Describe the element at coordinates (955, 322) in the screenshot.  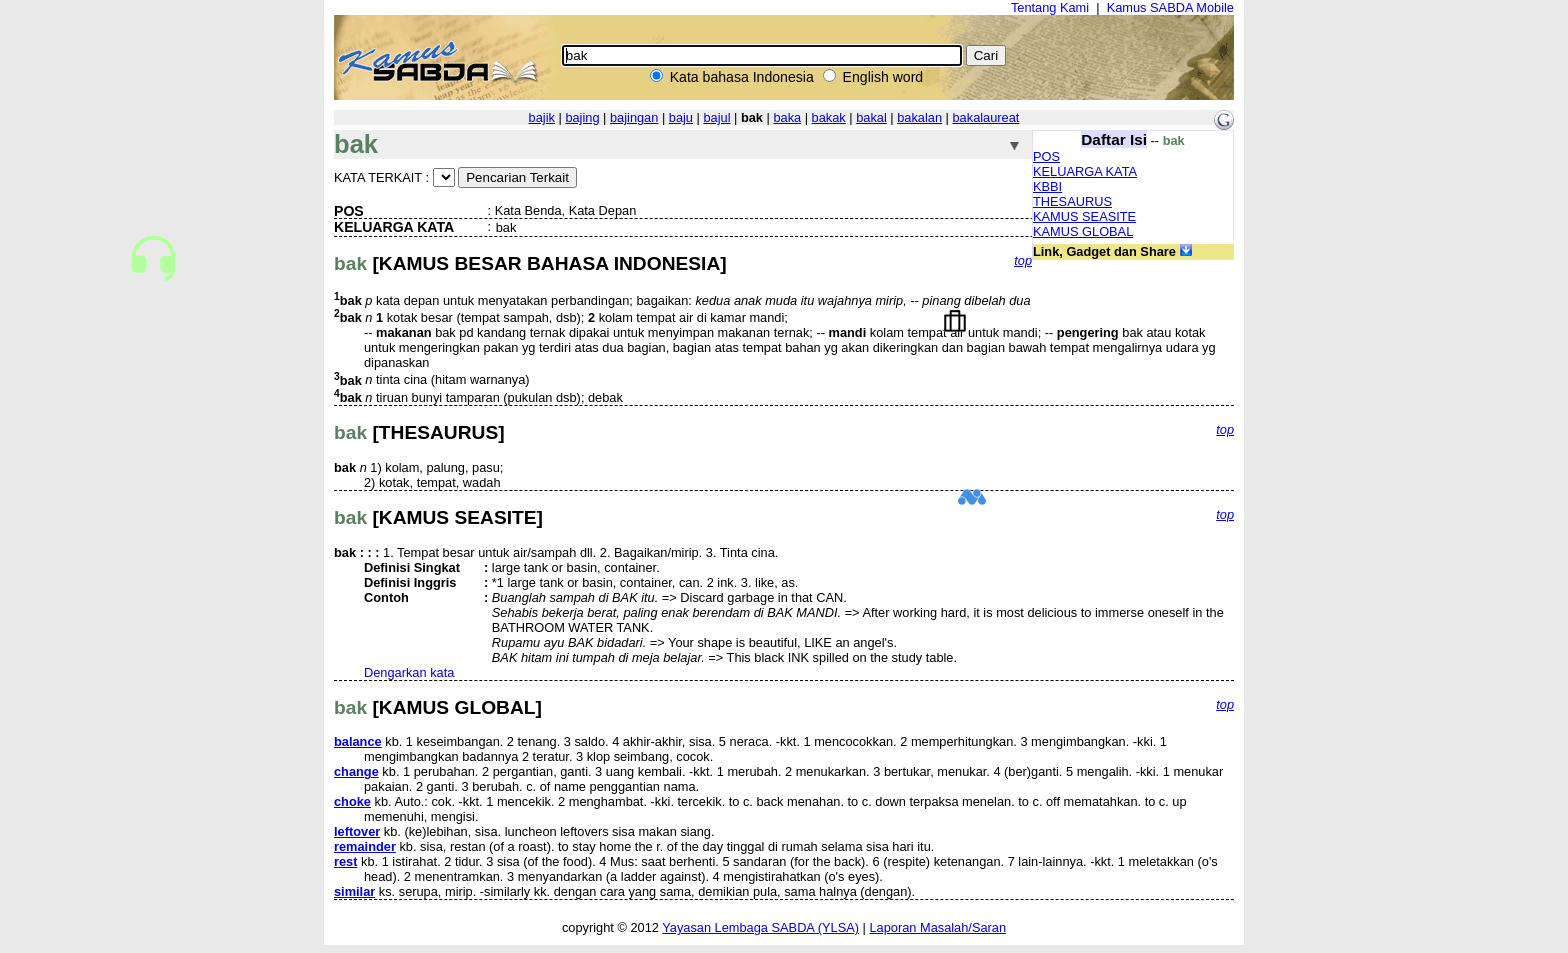
I see `access work or business documents` at that location.